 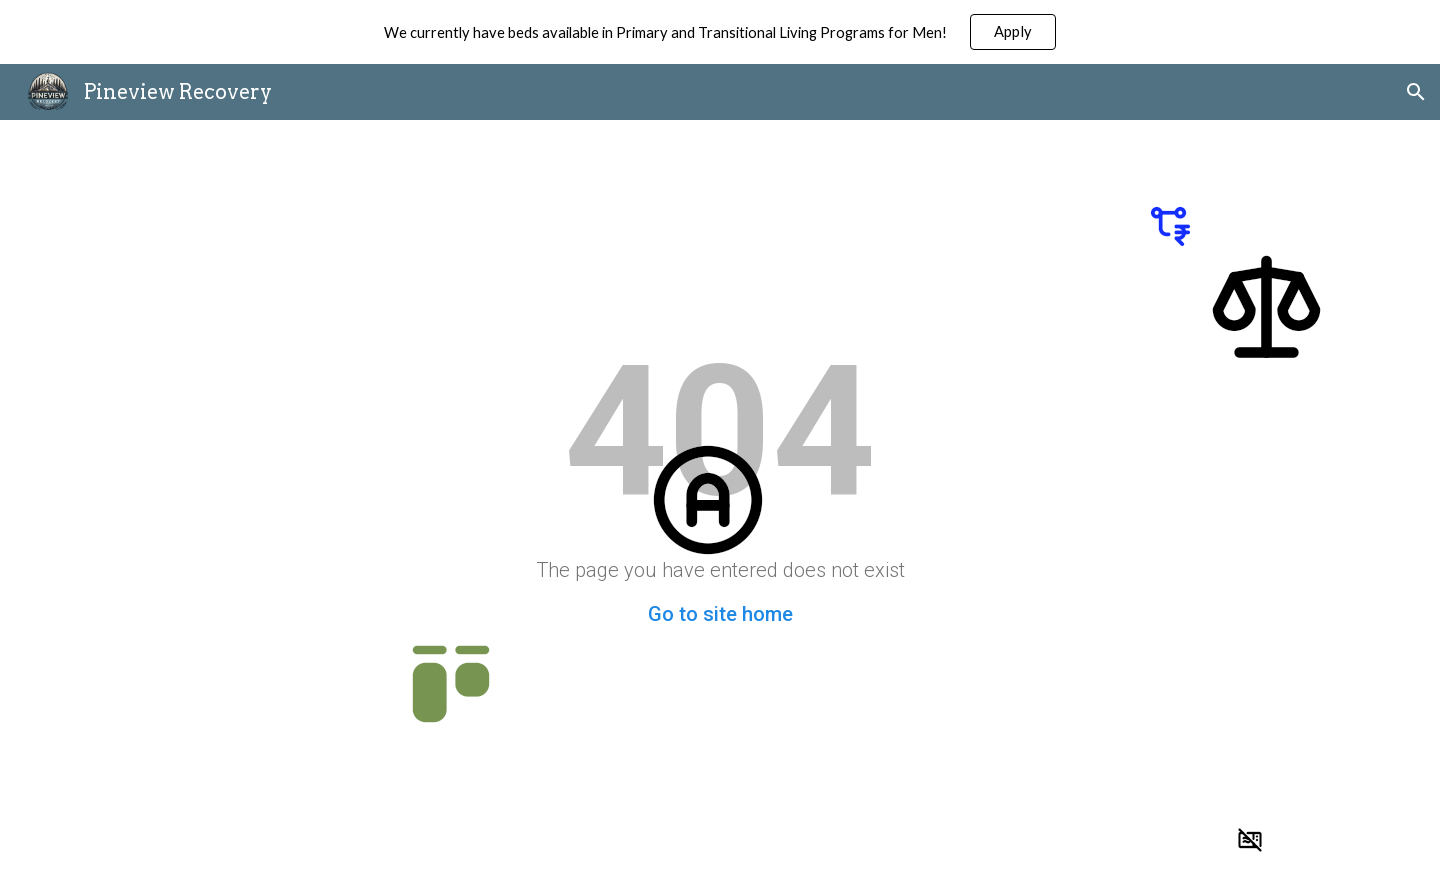 What do you see at coordinates (1266, 309) in the screenshot?
I see `access comparison or weighing features` at bounding box center [1266, 309].